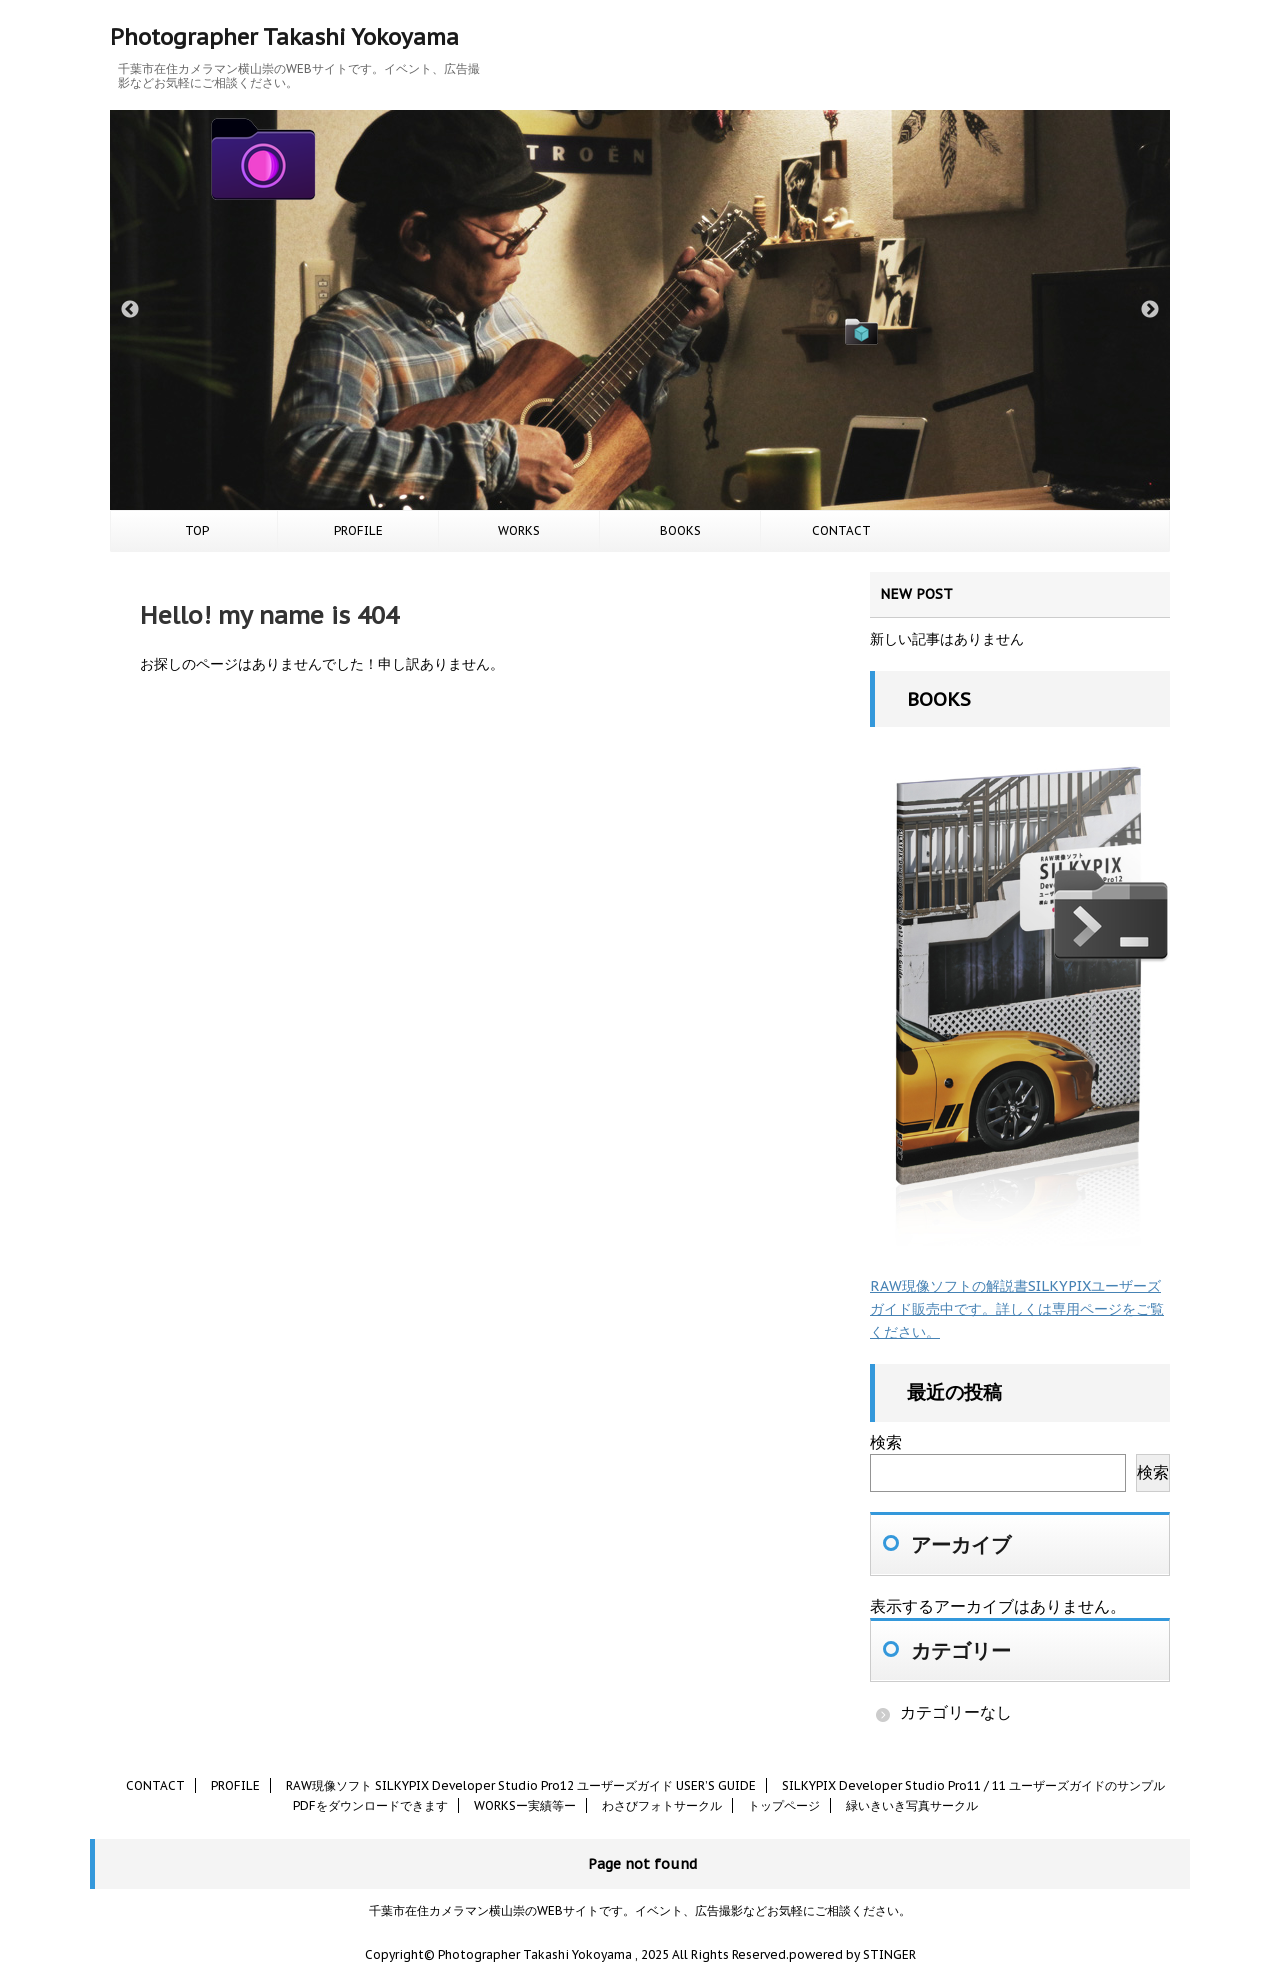  I want to click on open wondershare demoair folder, so click(263, 162).